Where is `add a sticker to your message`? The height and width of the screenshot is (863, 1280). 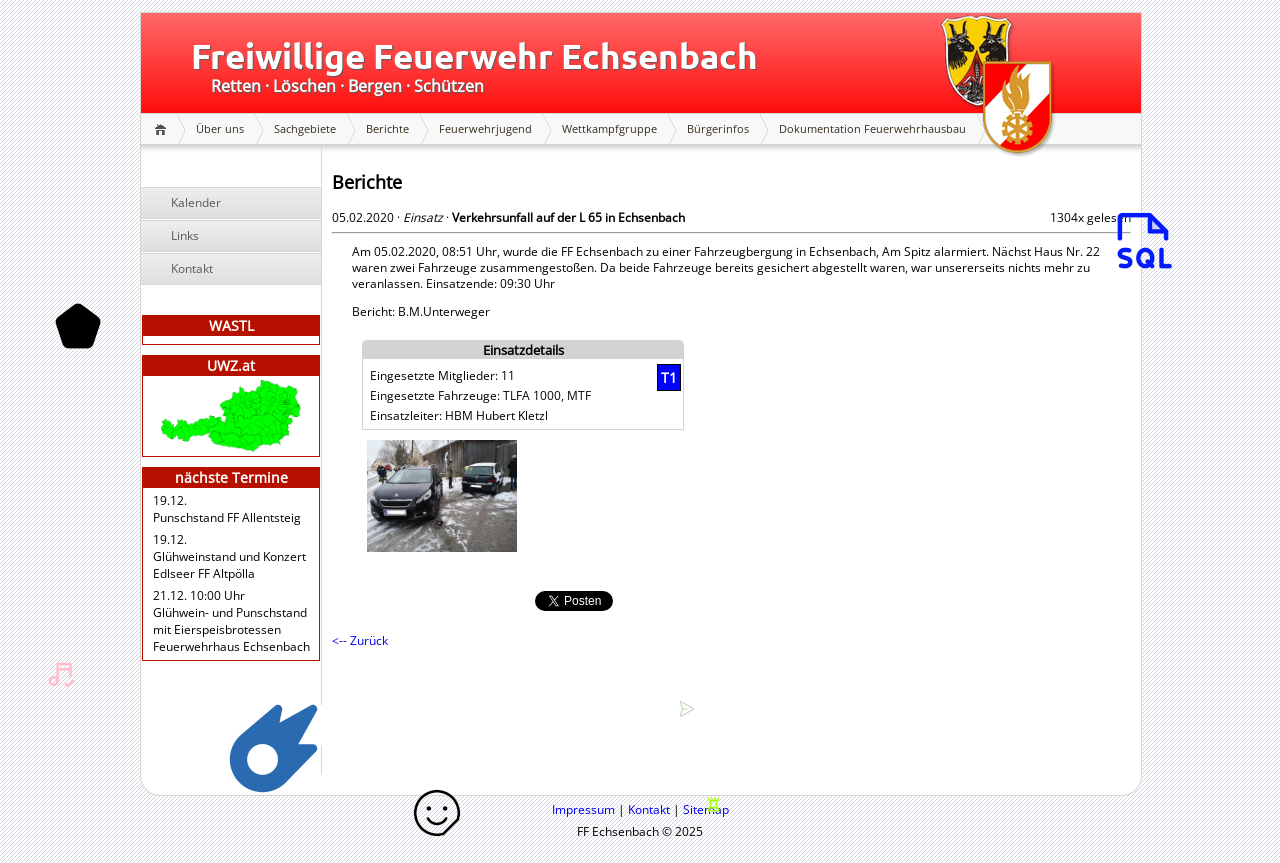 add a sticker to your message is located at coordinates (437, 813).